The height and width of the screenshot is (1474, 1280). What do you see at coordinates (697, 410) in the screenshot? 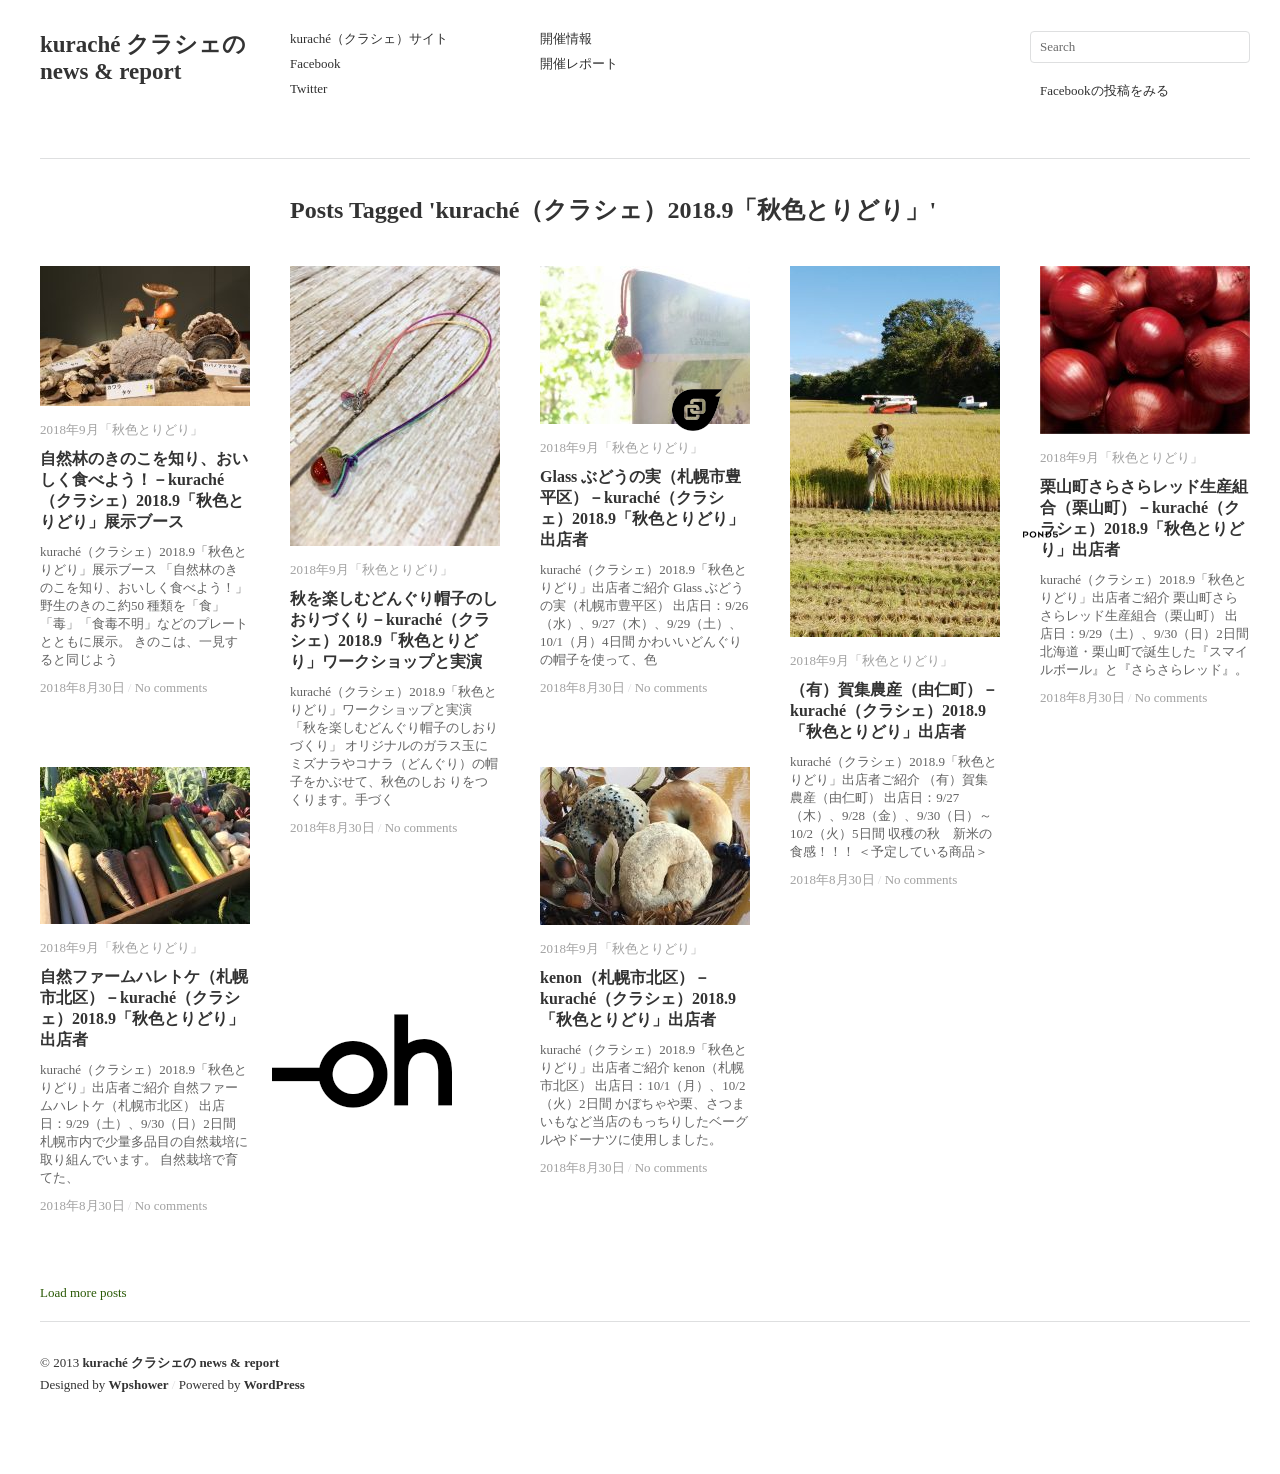
I see `linkfire logo` at bounding box center [697, 410].